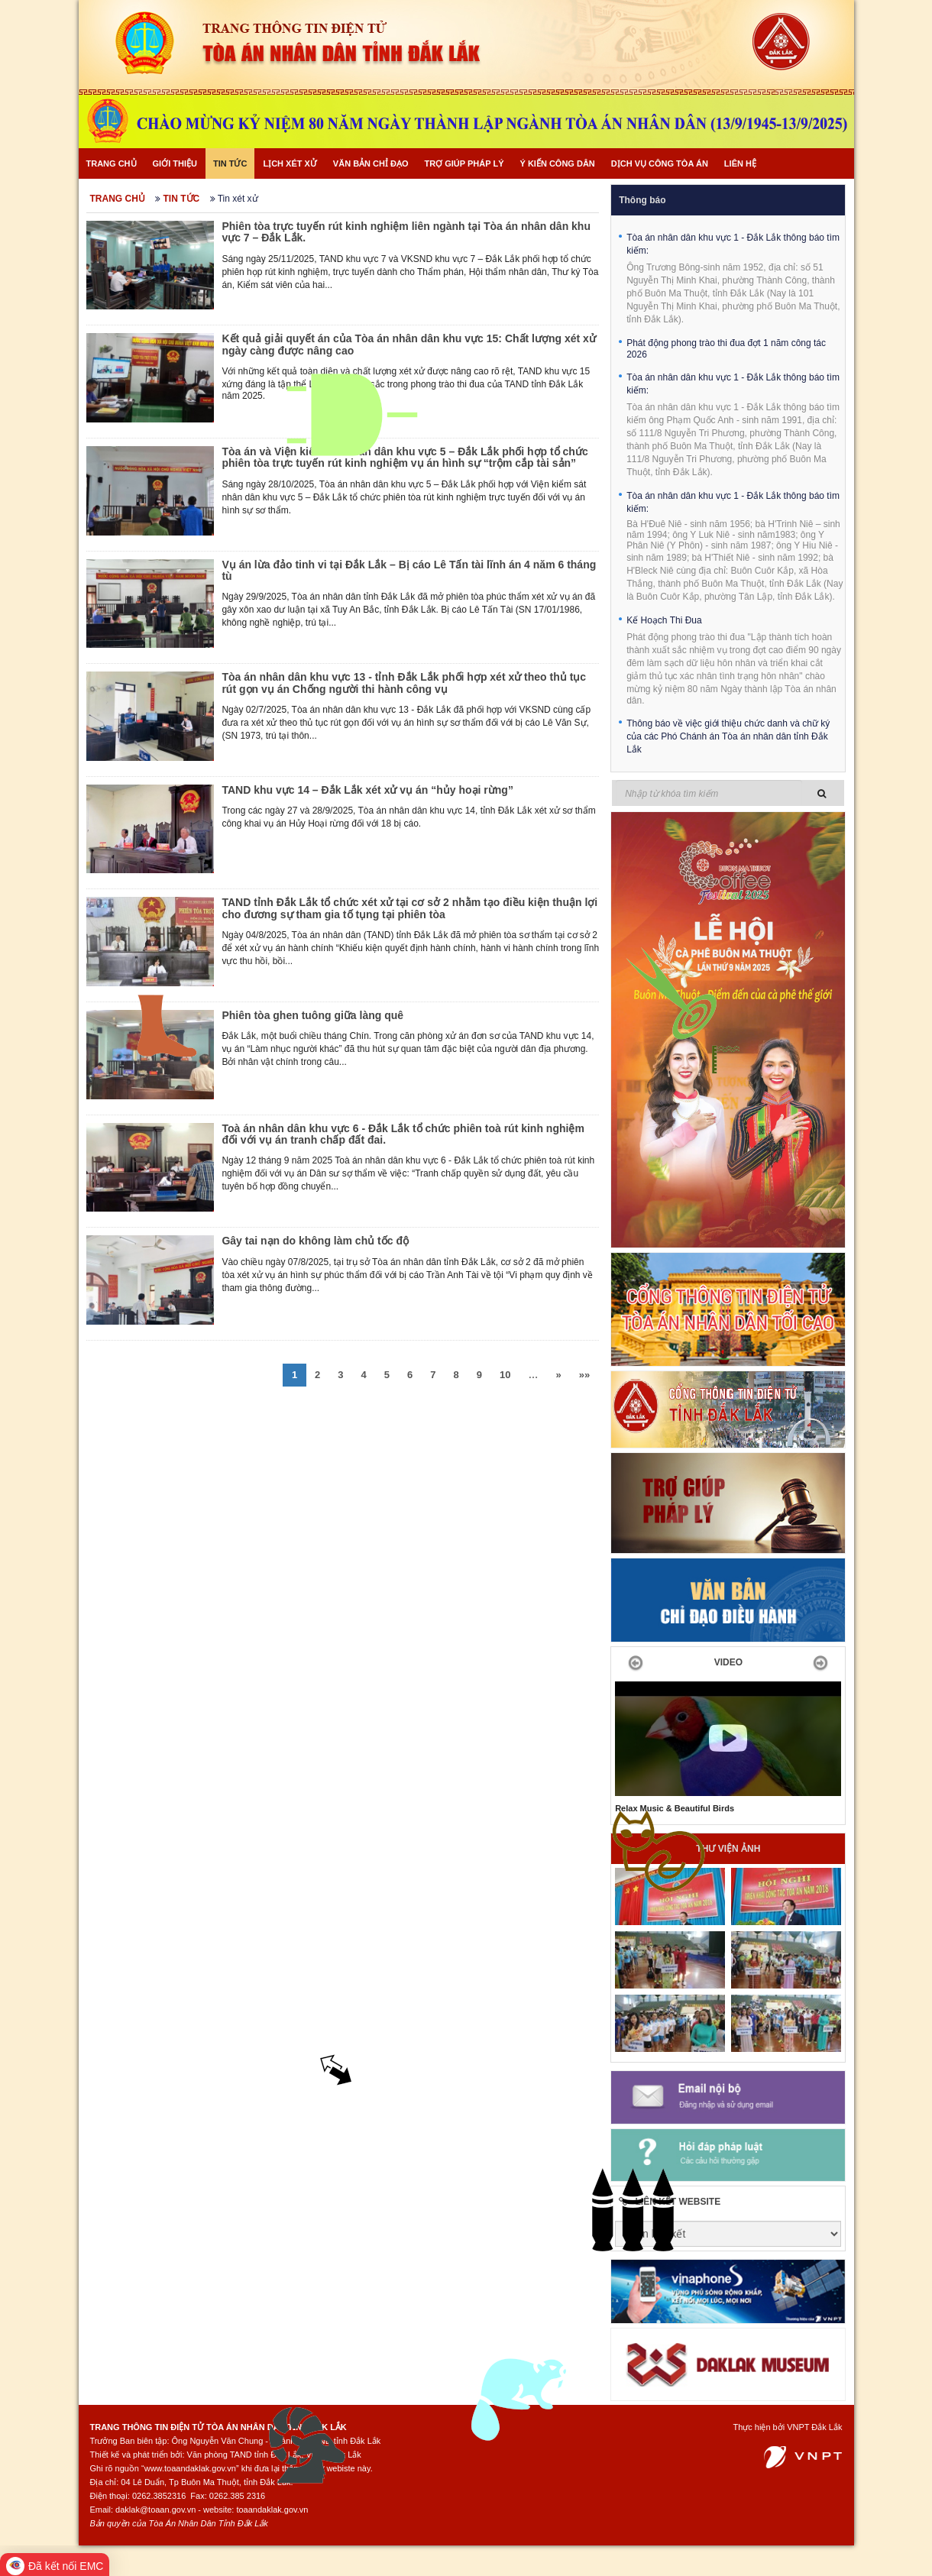 This screenshot has height=2576, width=932. What do you see at coordinates (335, 2070) in the screenshot?
I see `switch between two states or modes` at bounding box center [335, 2070].